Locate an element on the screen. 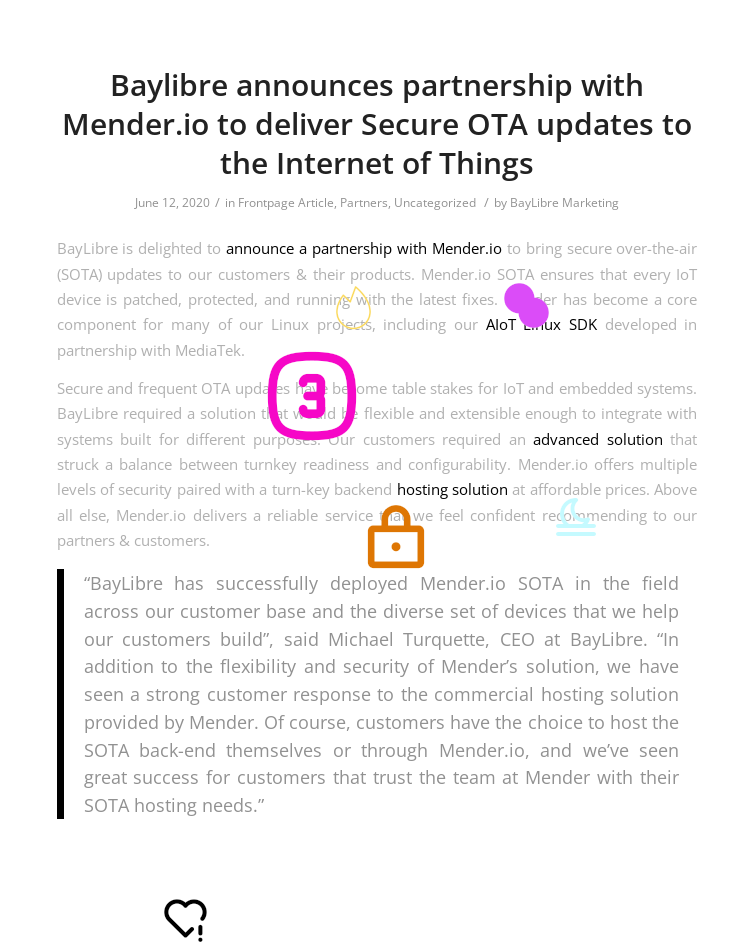 The width and height of the screenshot is (754, 948). indicates hazy or foggy nighttime weather conditions is located at coordinates (576, 518).